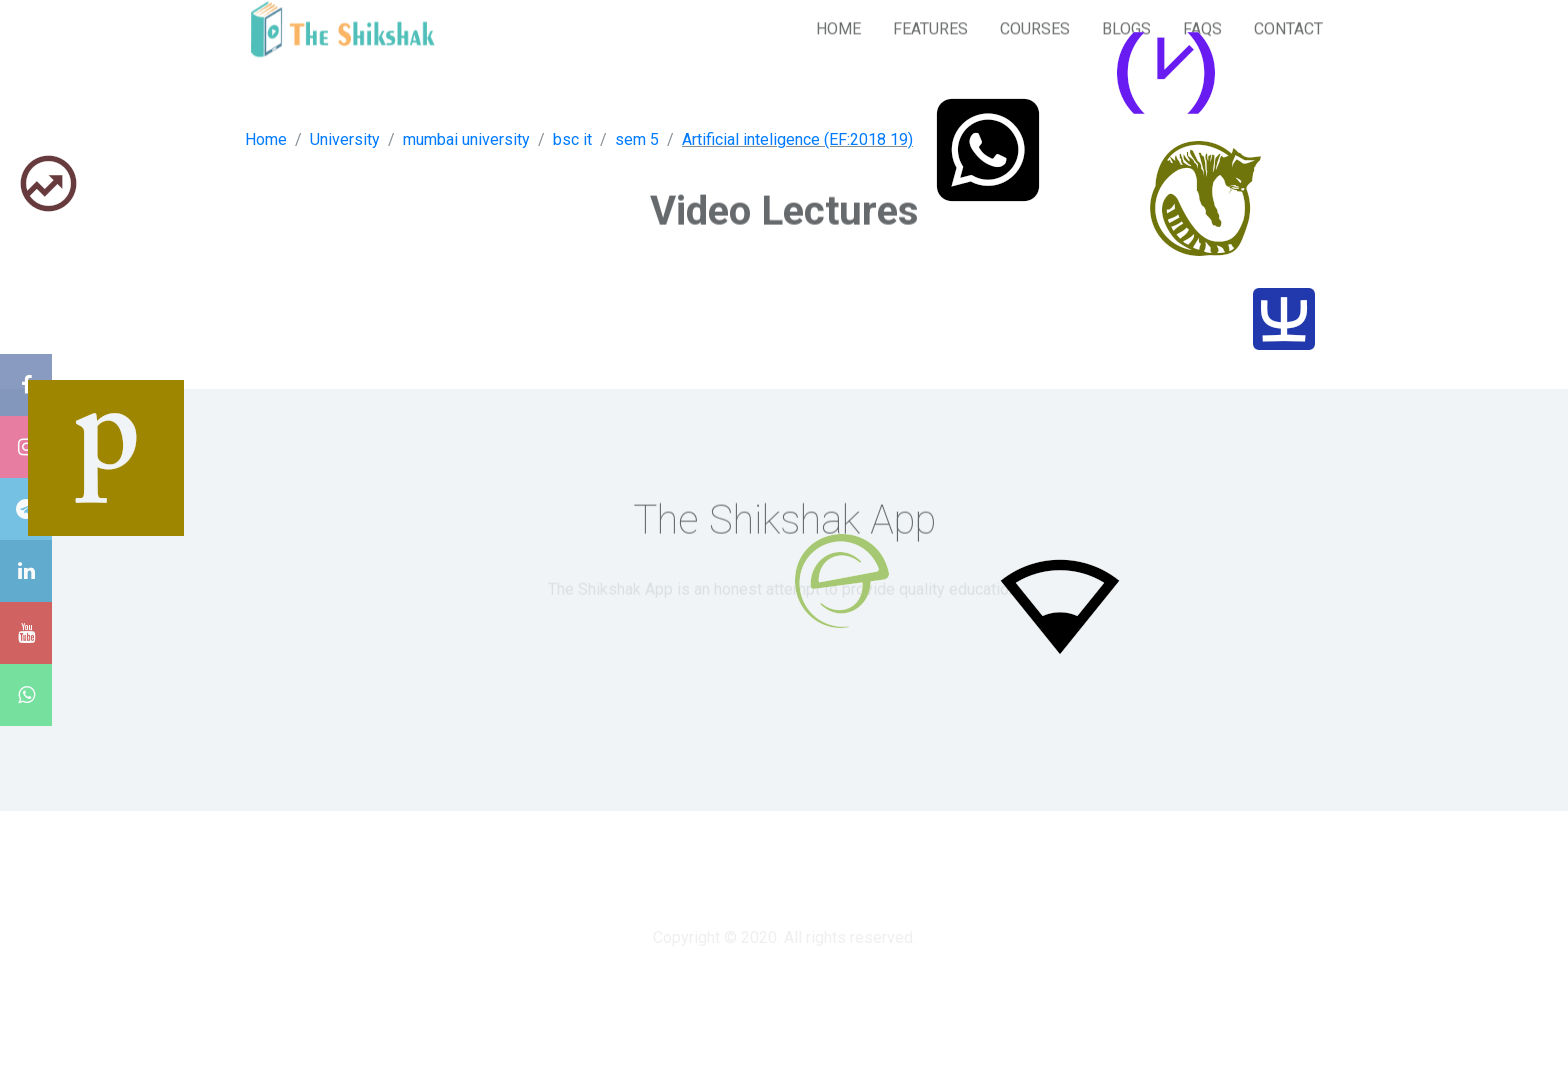  Describe the element at coordinates (988, 150) in the screenshot. I see `open WhatsApp messaging app` at that location.